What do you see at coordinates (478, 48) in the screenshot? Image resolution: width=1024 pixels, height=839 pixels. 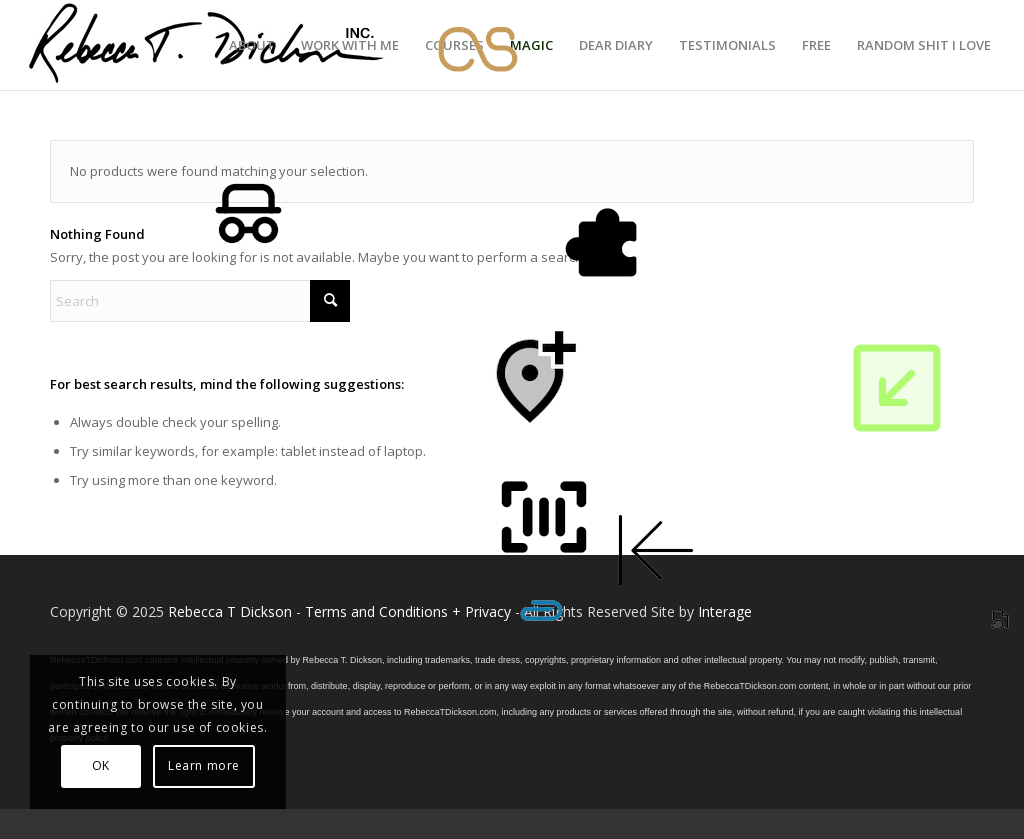 I see `connect to Last.fm account` at bounding box center [478, 48].